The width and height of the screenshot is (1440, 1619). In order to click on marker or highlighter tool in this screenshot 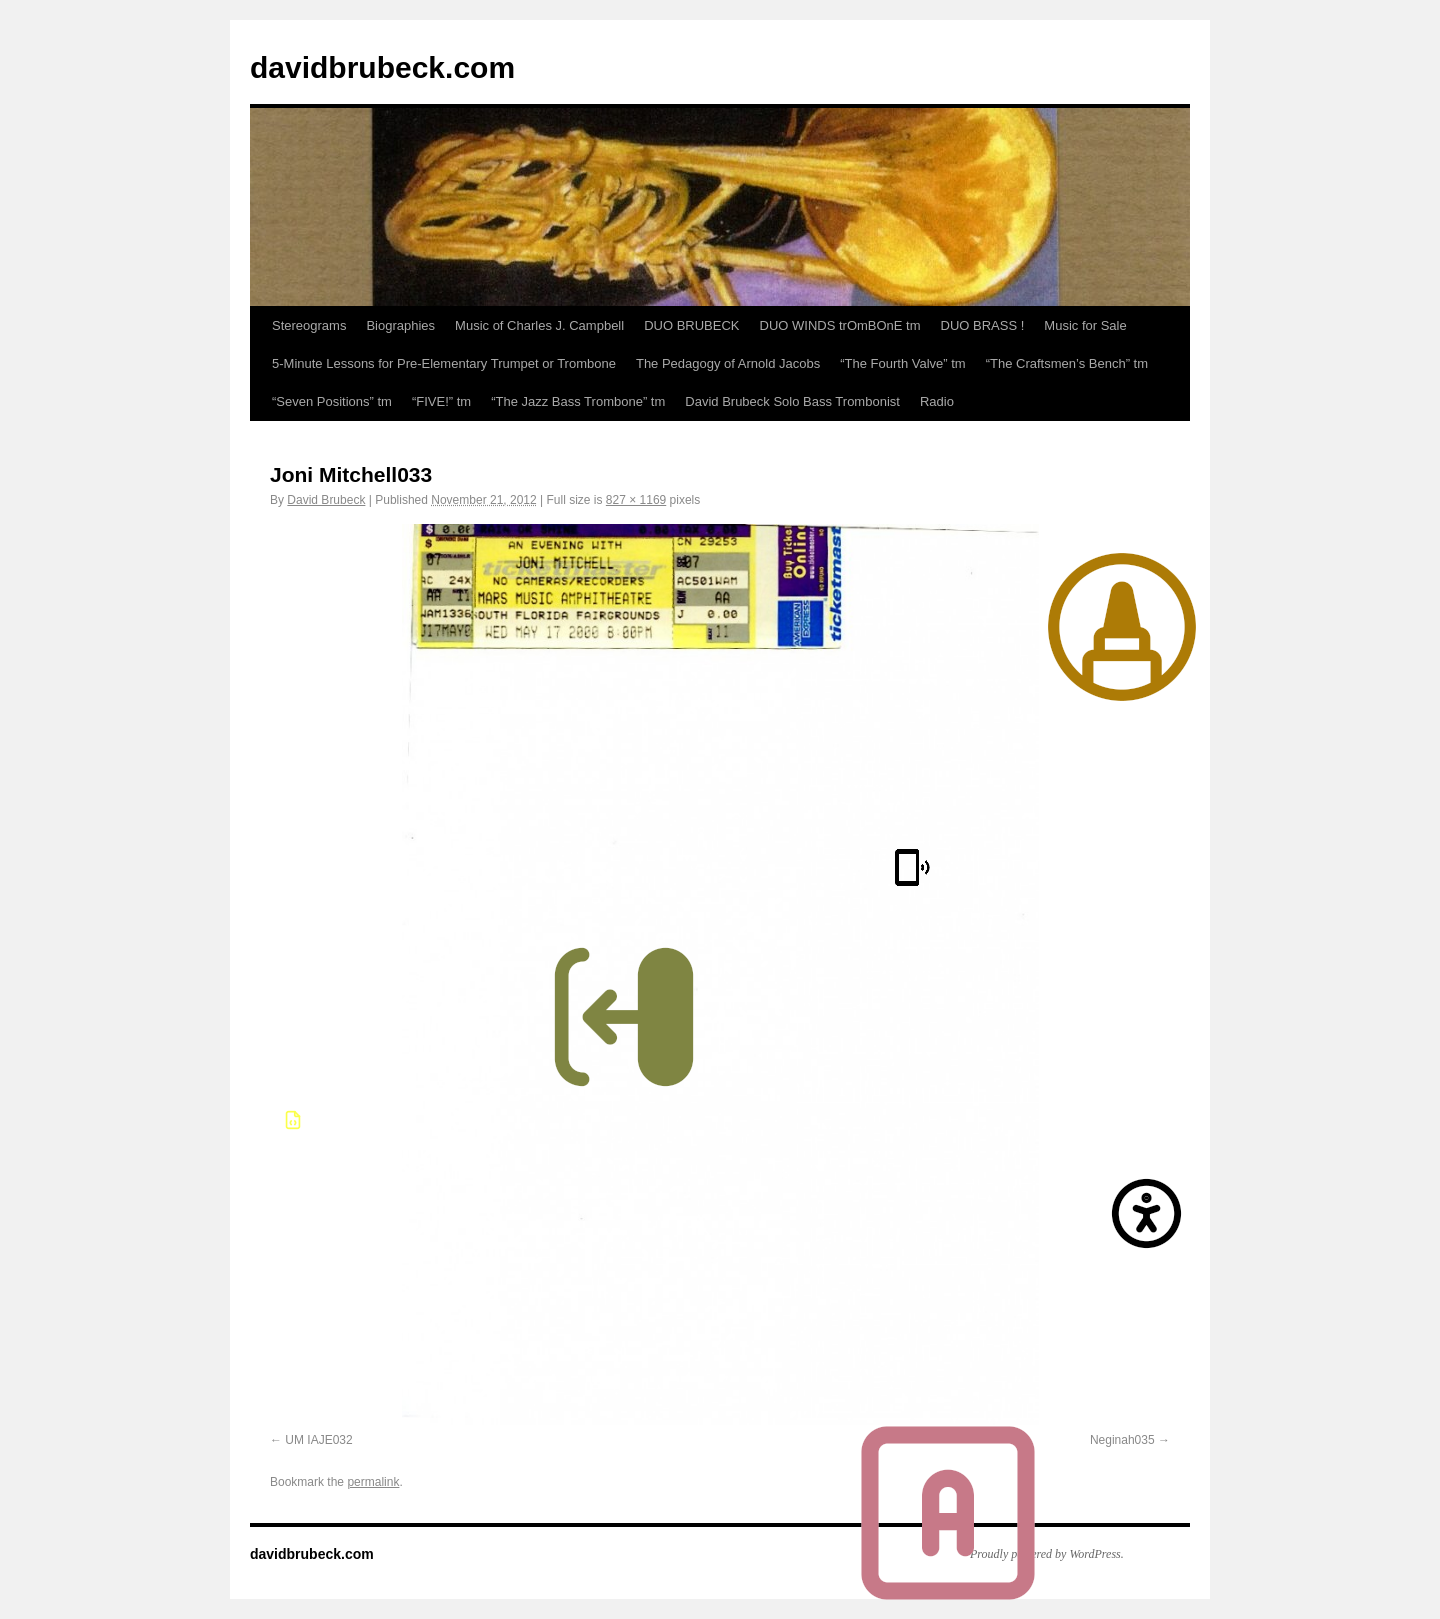, I will do `click(1122, 627)`.